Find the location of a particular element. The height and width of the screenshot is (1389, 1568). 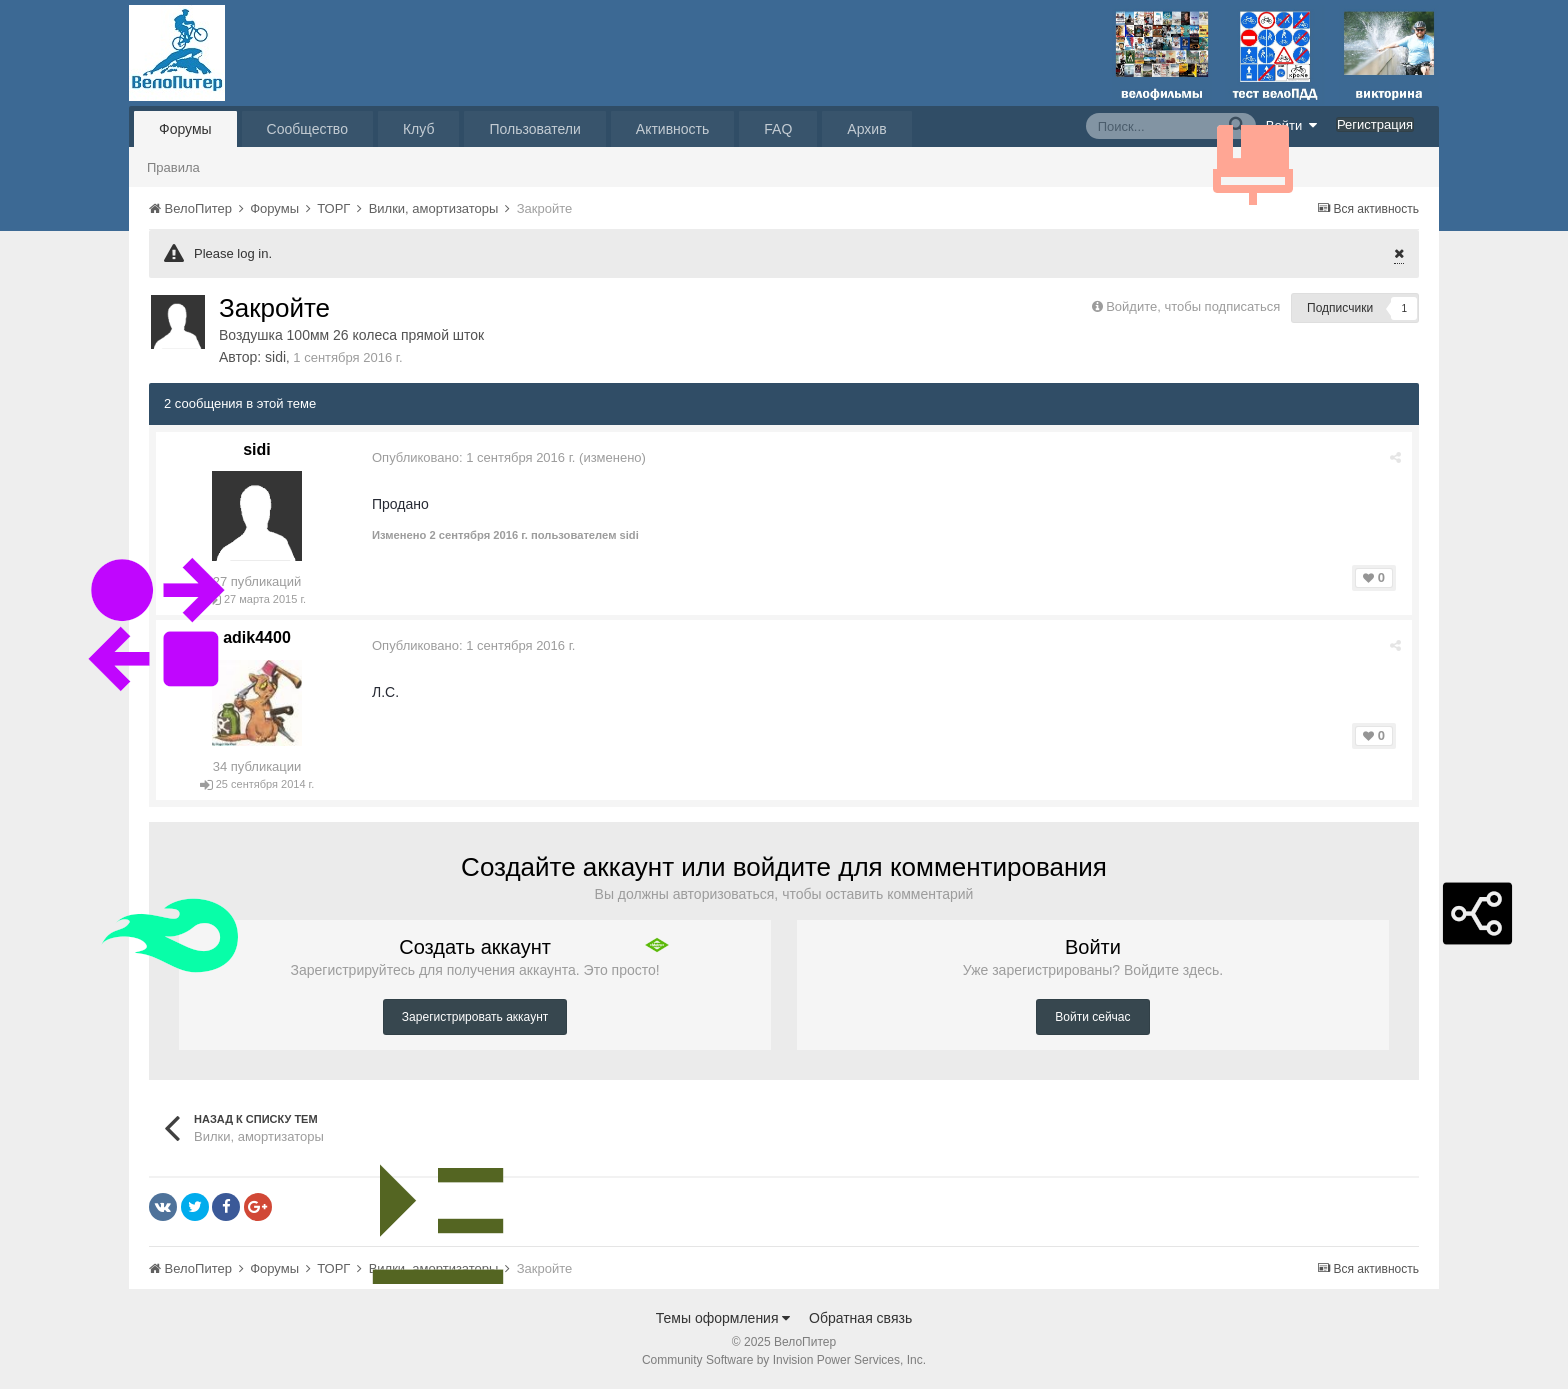

view on StackShare is located at coordinates (1477, 913).